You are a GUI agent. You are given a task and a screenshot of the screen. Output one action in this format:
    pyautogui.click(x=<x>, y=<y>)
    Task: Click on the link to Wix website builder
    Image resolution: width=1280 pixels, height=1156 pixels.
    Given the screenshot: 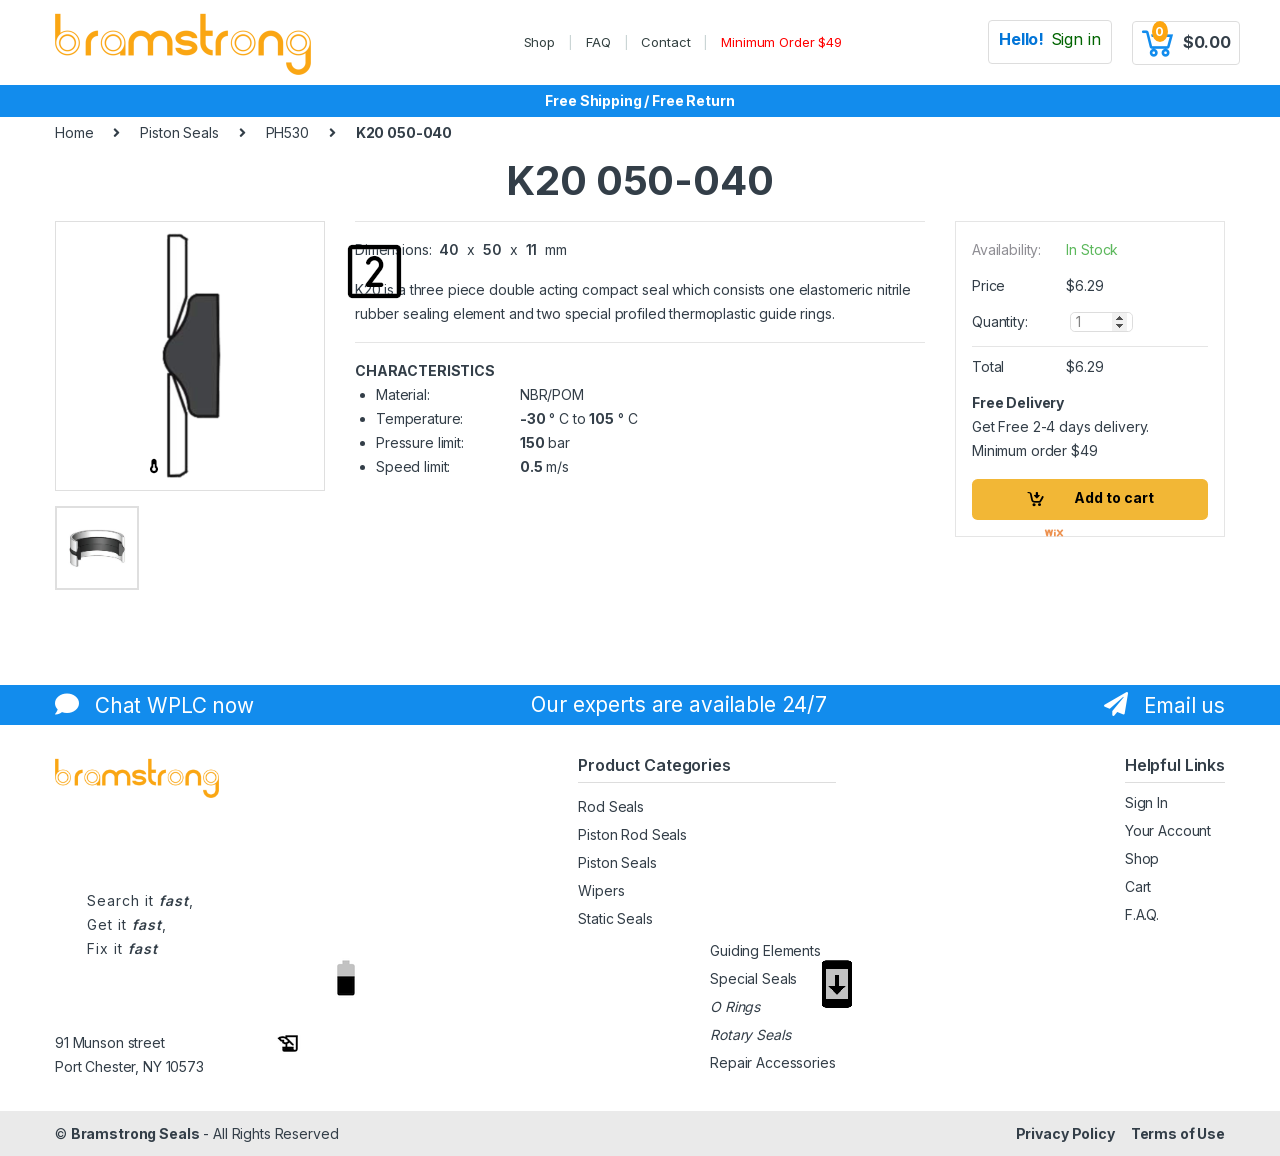 What is the action you would take?
    pyautogui.click(x=1054, y=533)
    